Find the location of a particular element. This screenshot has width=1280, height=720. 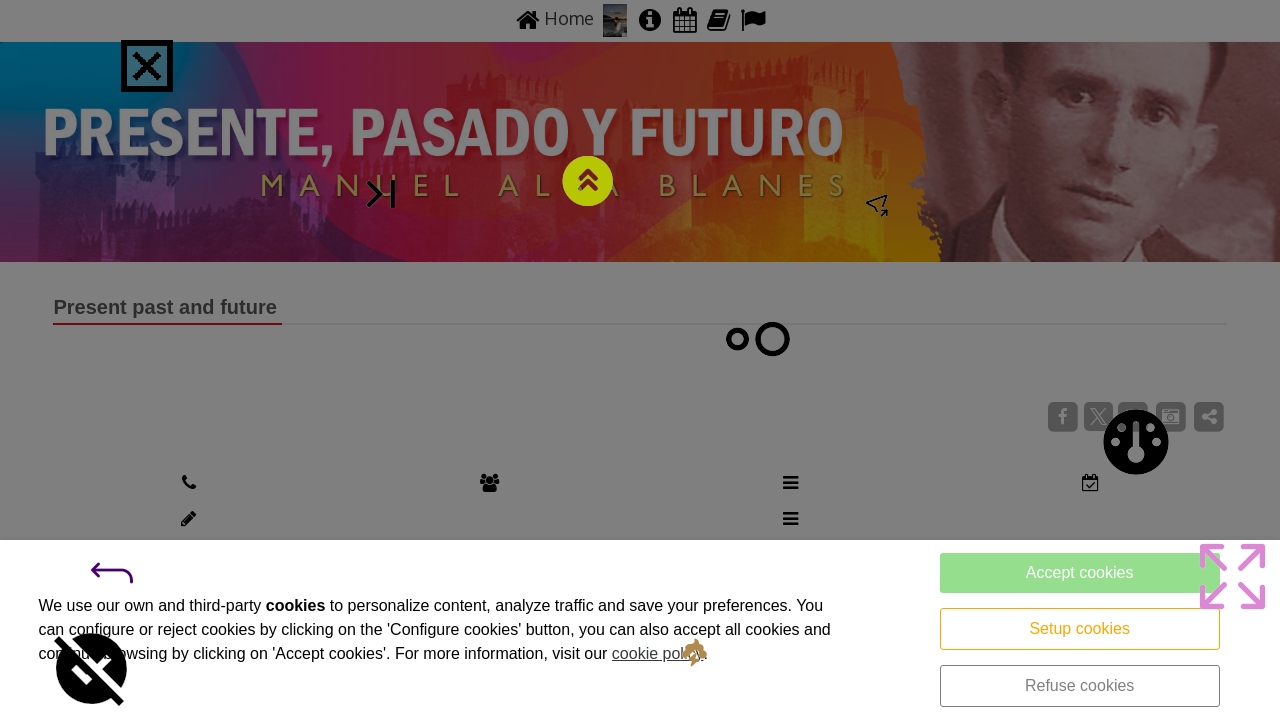

indicates a disabled or unavailable feature is located at coordinates (147, 66).